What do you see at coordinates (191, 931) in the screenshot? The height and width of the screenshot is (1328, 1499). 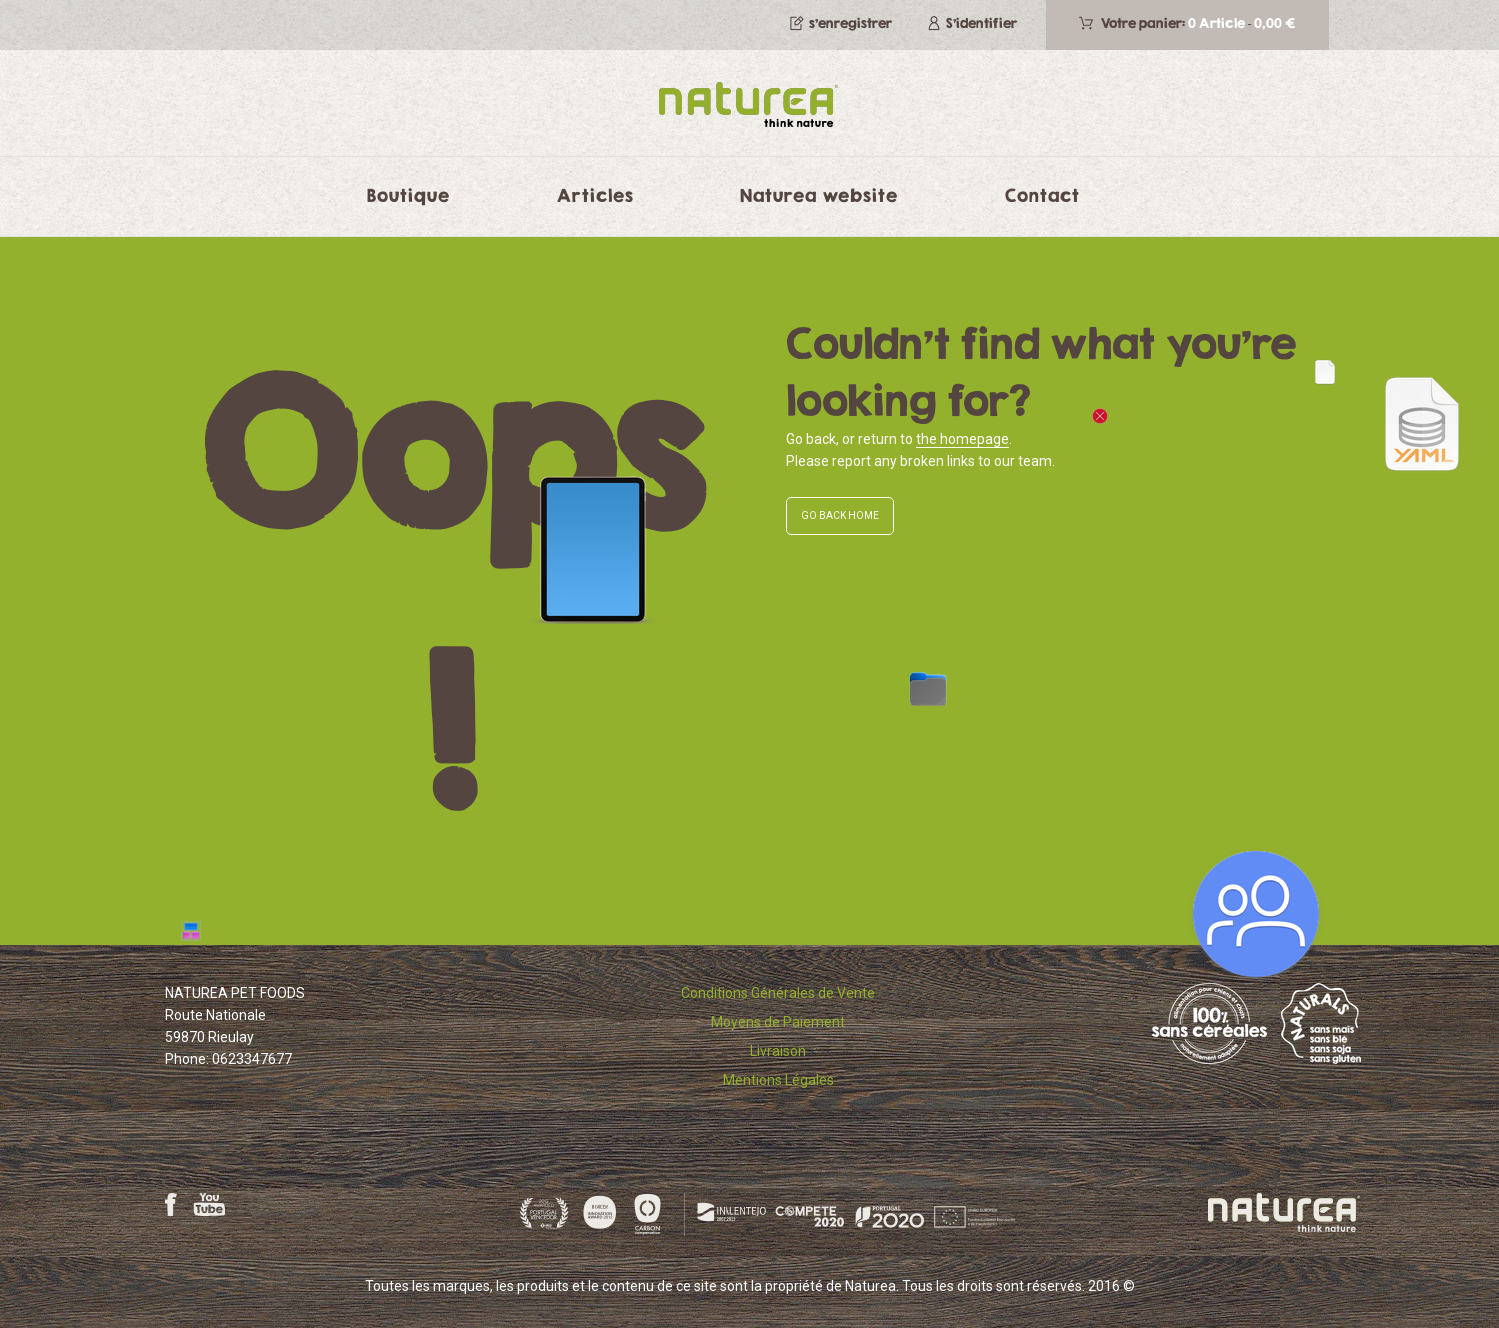 I see `select all items in the current view` at bounding box center [191, 931].